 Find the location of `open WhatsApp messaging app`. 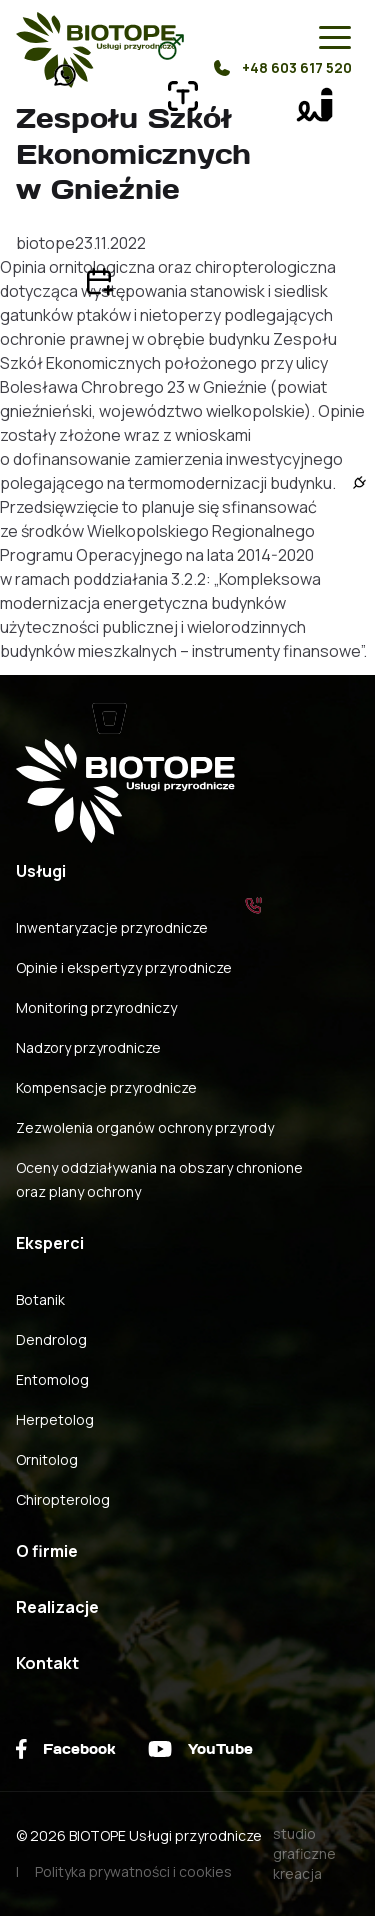

open WhatsApp messaging app is located at coordinates (65, 75).